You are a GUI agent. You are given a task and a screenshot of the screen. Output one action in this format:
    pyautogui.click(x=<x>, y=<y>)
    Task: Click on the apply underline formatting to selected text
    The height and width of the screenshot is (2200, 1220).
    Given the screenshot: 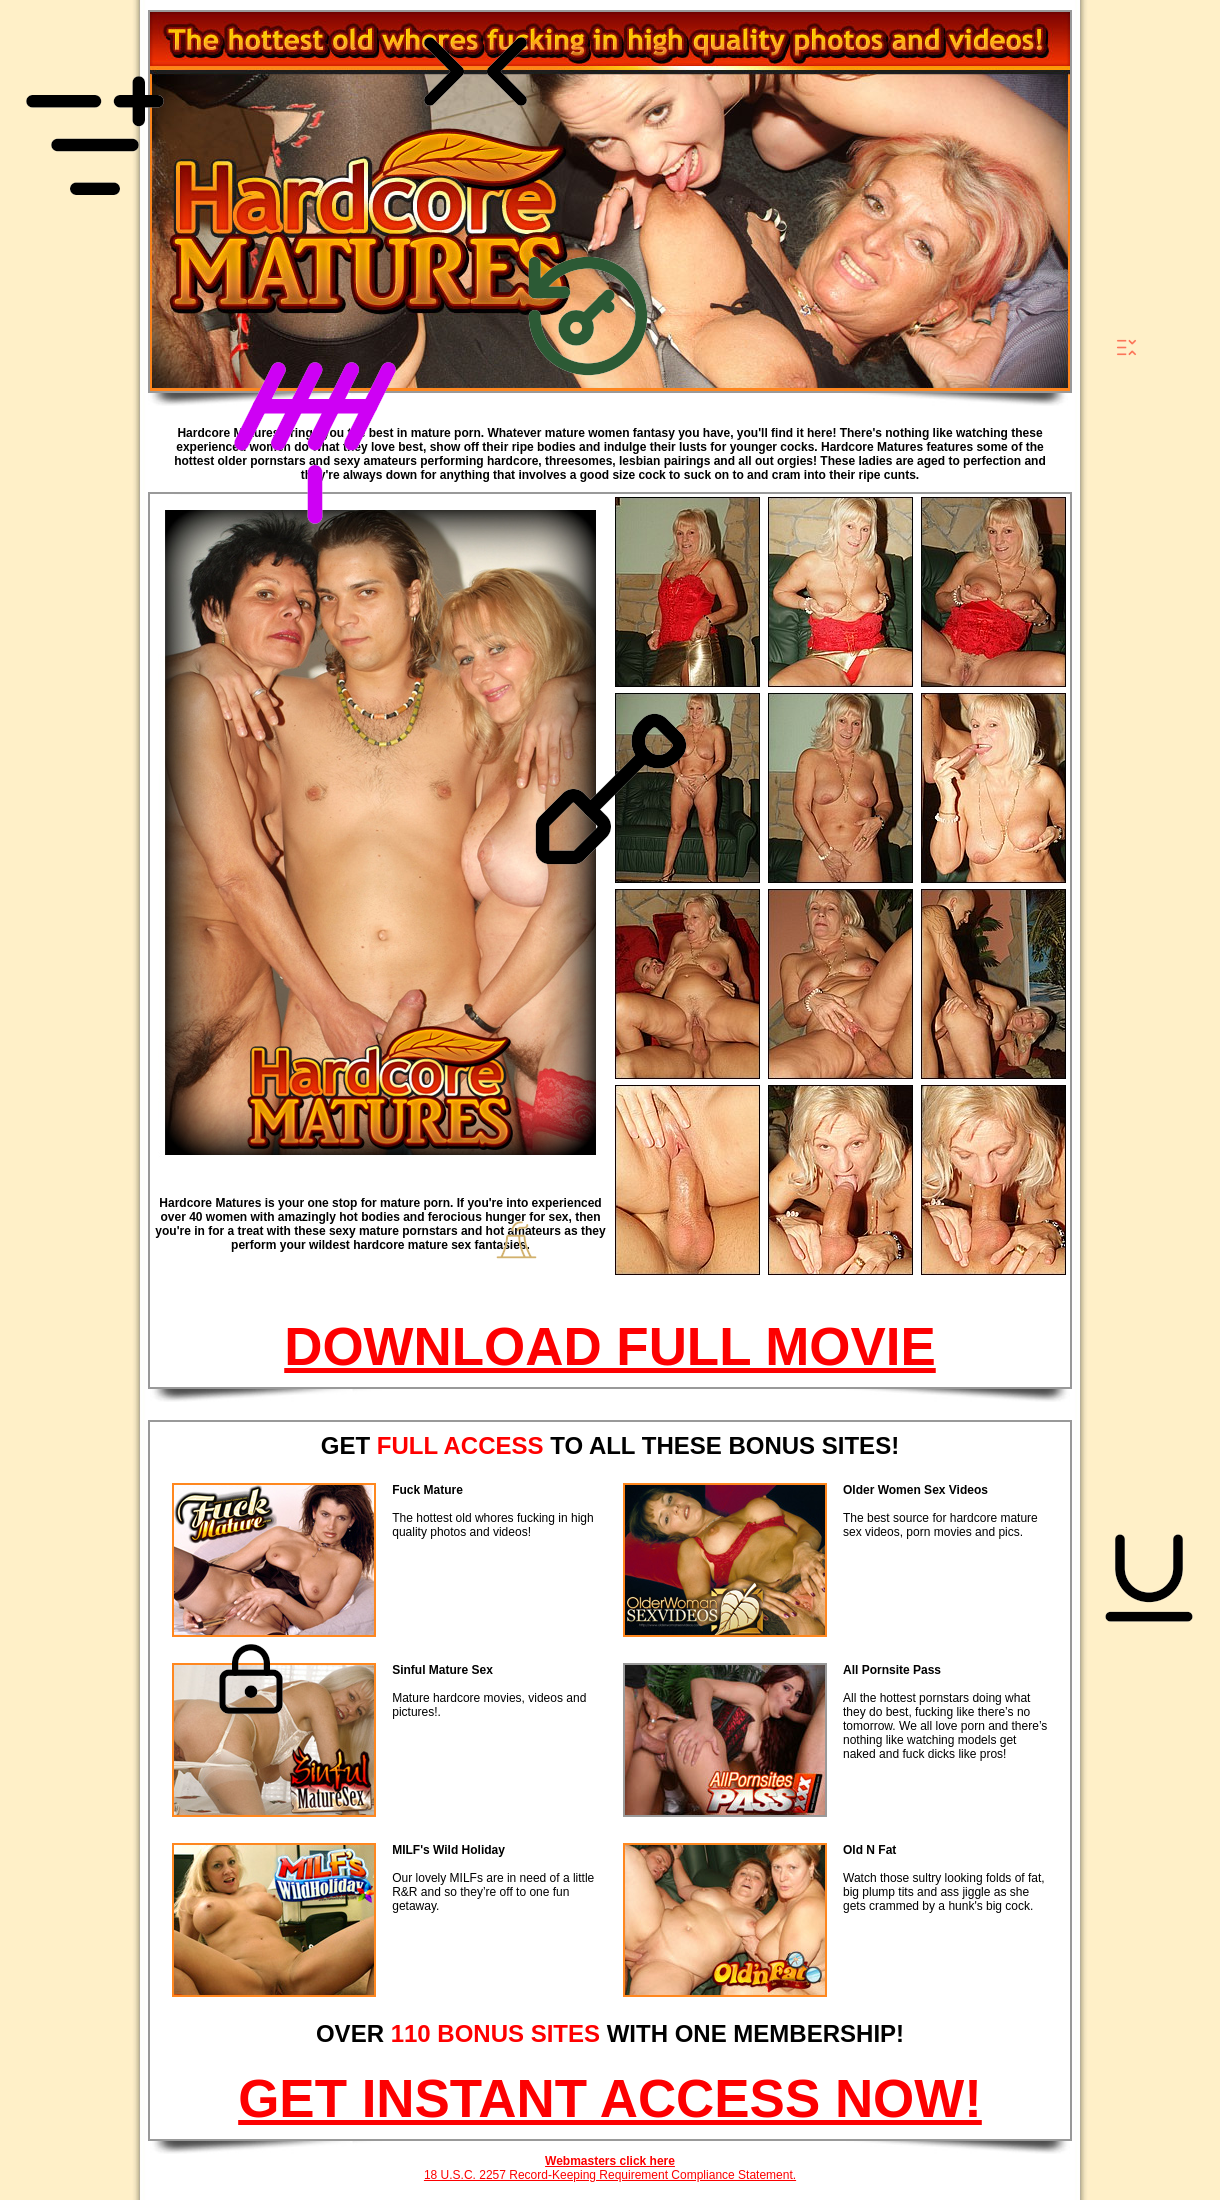 What is the action you would take?
    pyautogui.click(x=1149, y=1578)
    